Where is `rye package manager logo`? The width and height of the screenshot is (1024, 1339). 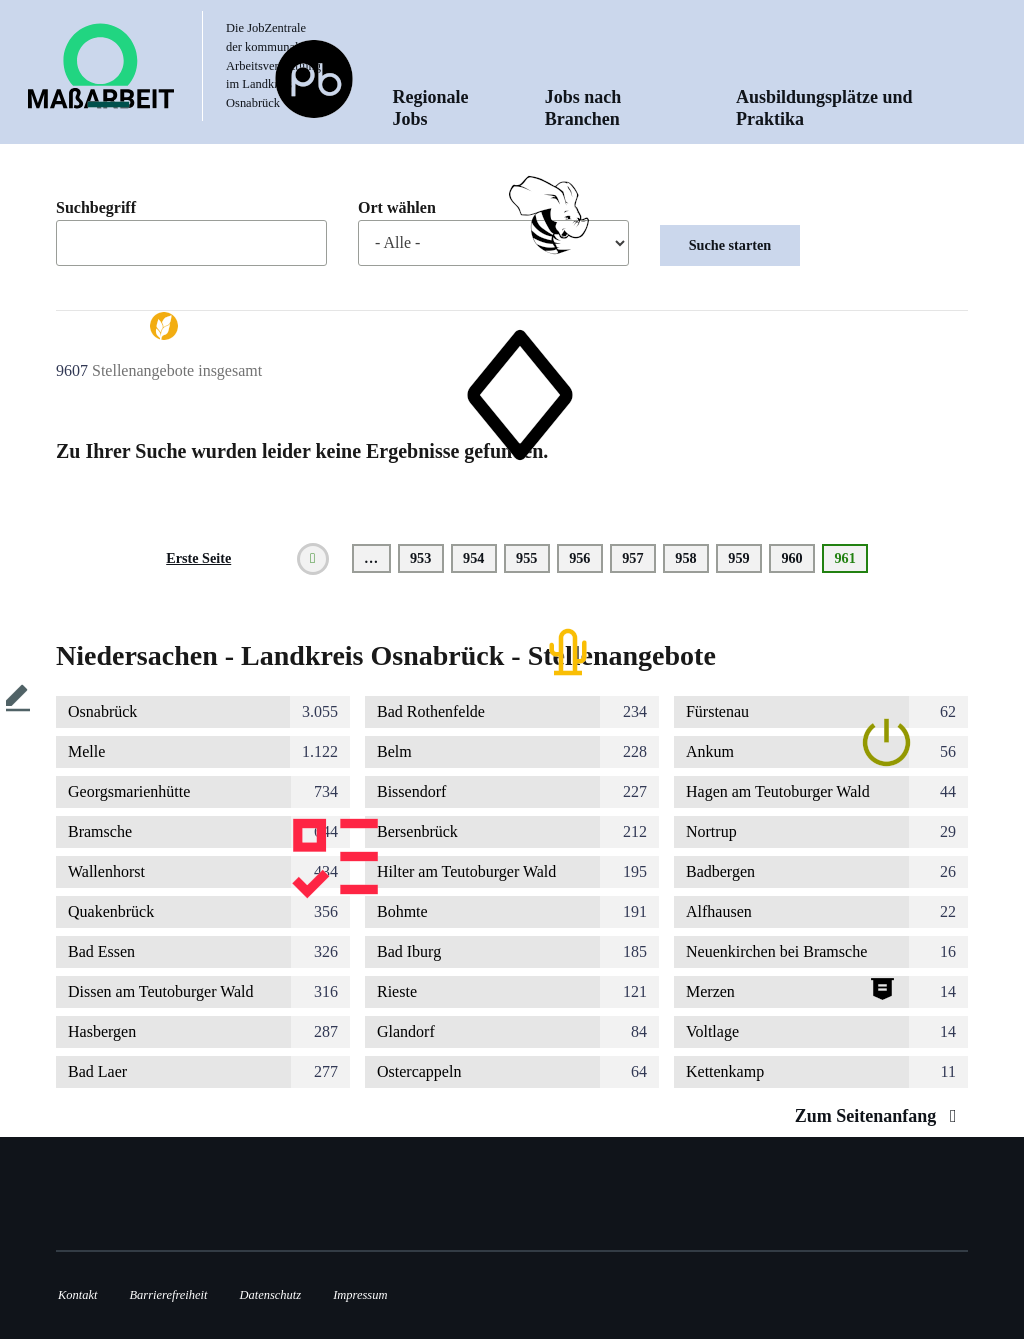
rye package manager logo is located at coordinates (164, 326).